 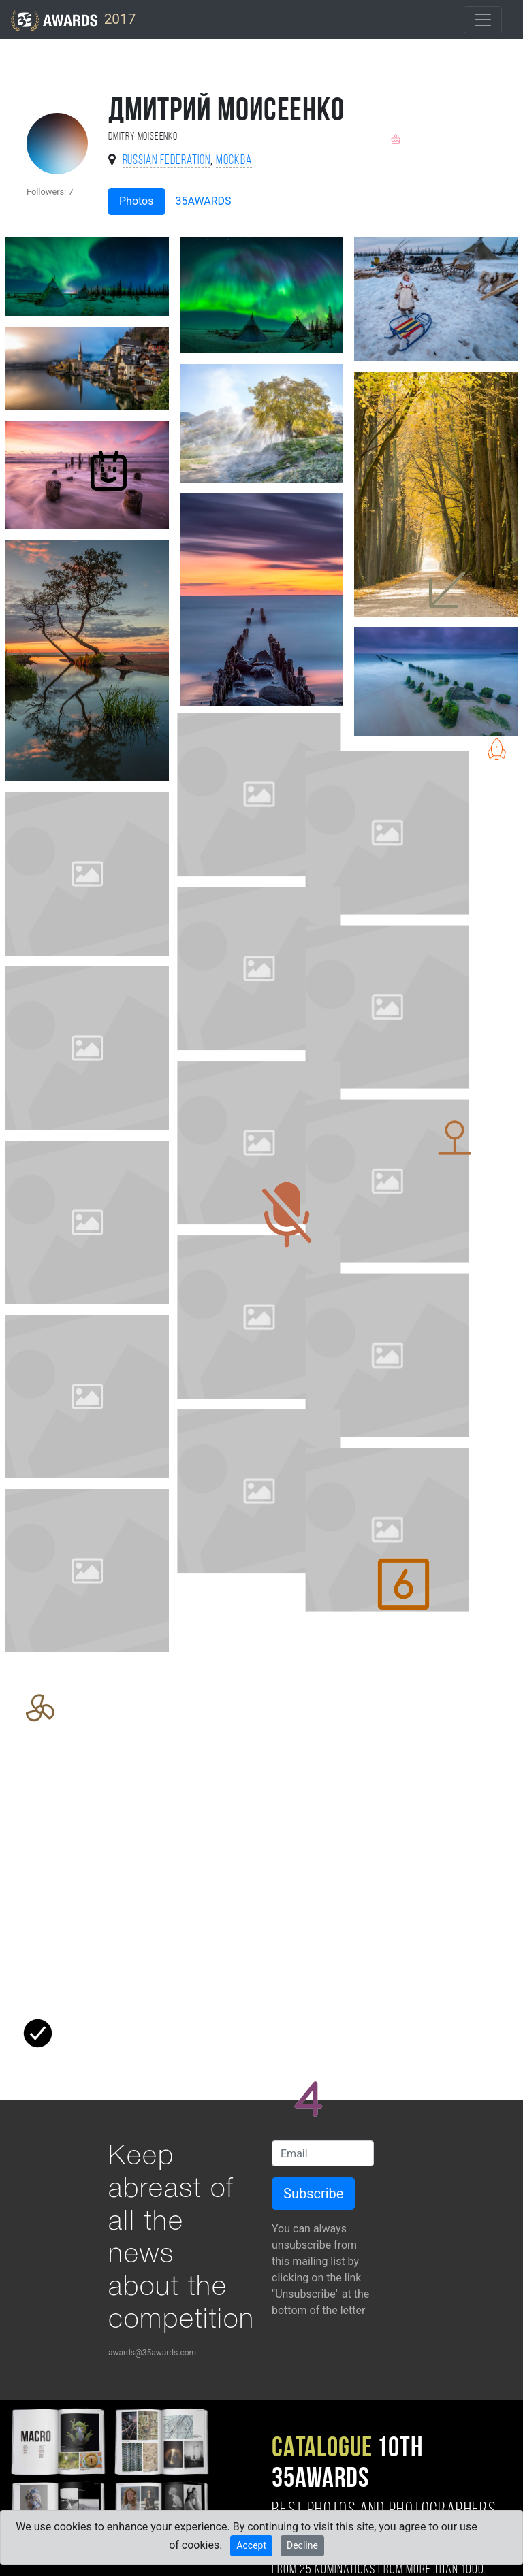 What do you see at coordinates (454, 1138) in the screenshot?
I see `mark a location on the map` at bounding box center [454, 1138].